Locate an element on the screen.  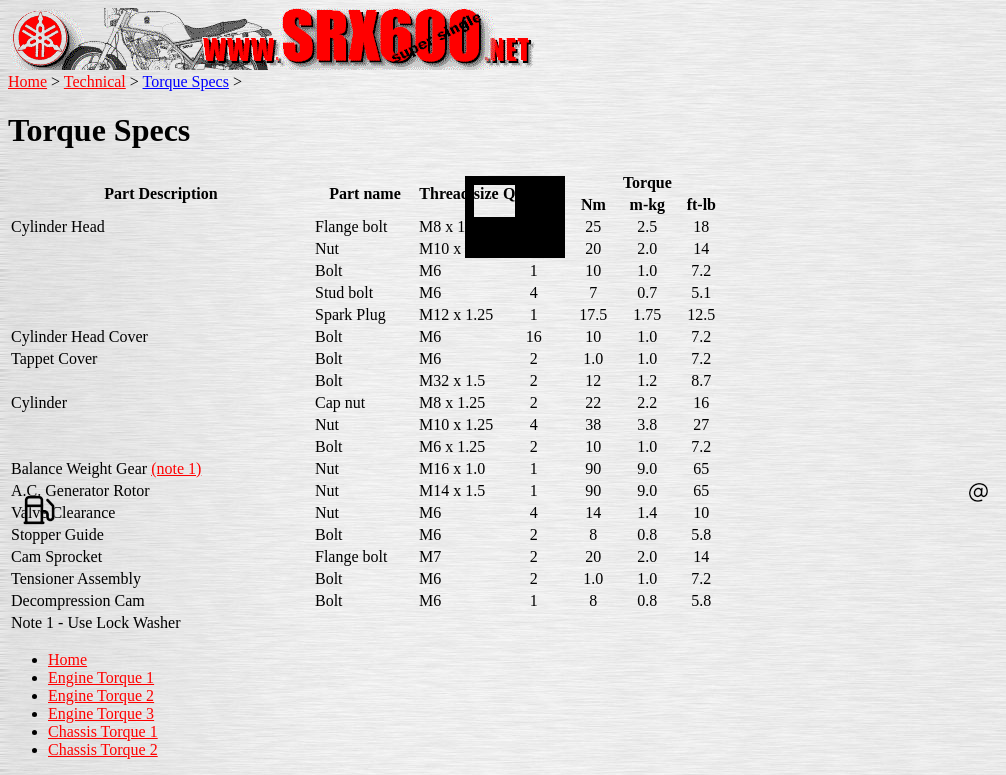
compose a new email is located at coordinates (978, 492).